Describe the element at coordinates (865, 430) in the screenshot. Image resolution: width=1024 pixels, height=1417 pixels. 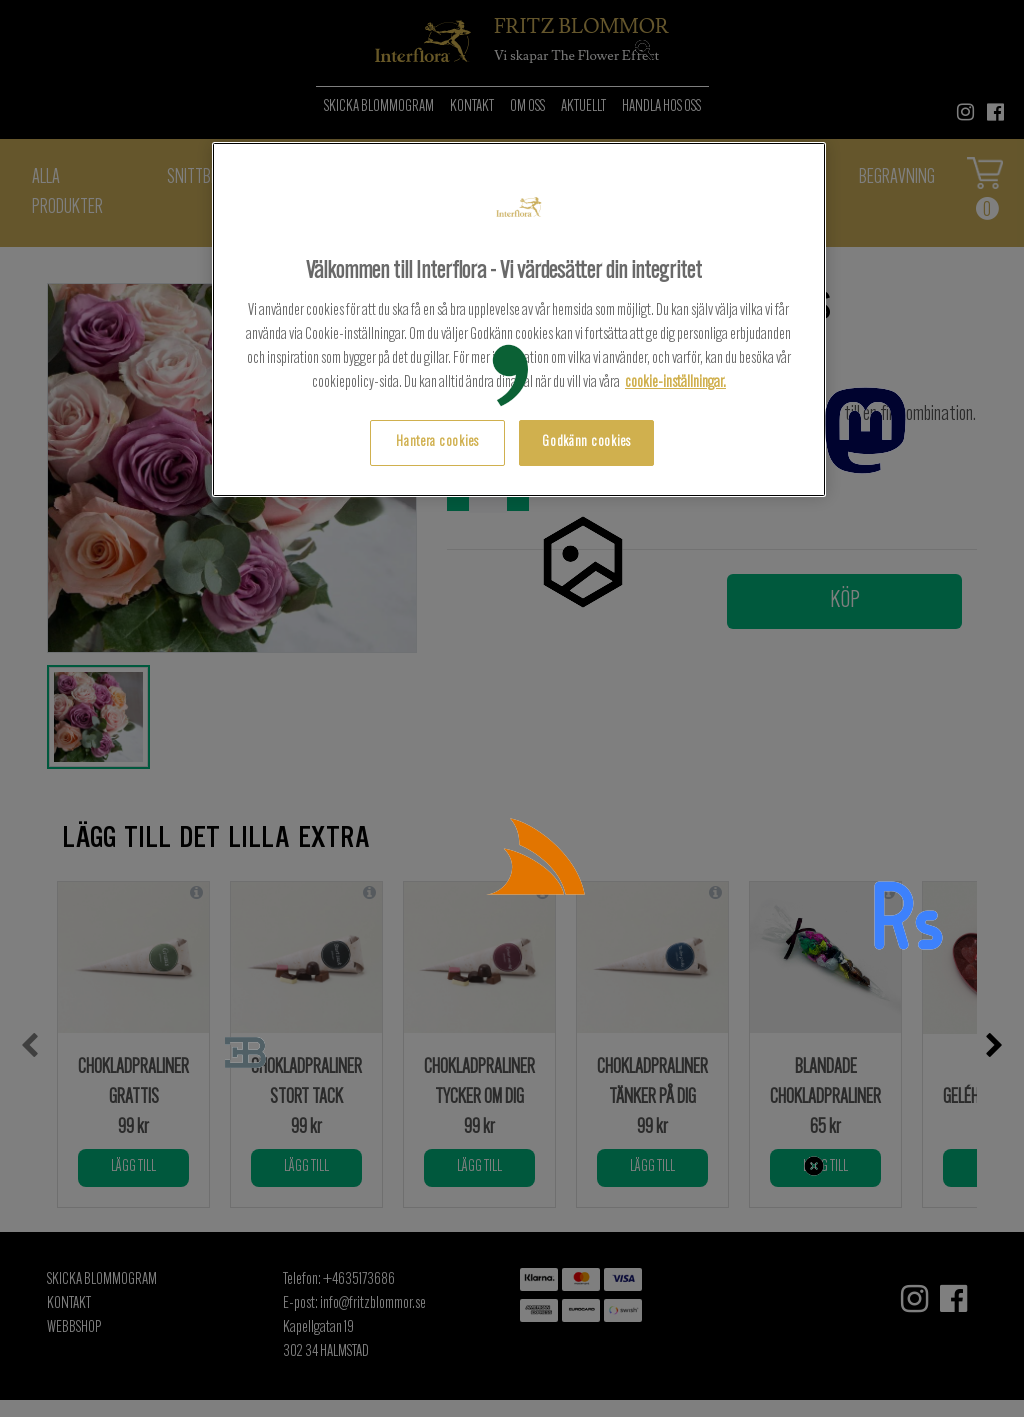
I see `open mastodon app` at that location.